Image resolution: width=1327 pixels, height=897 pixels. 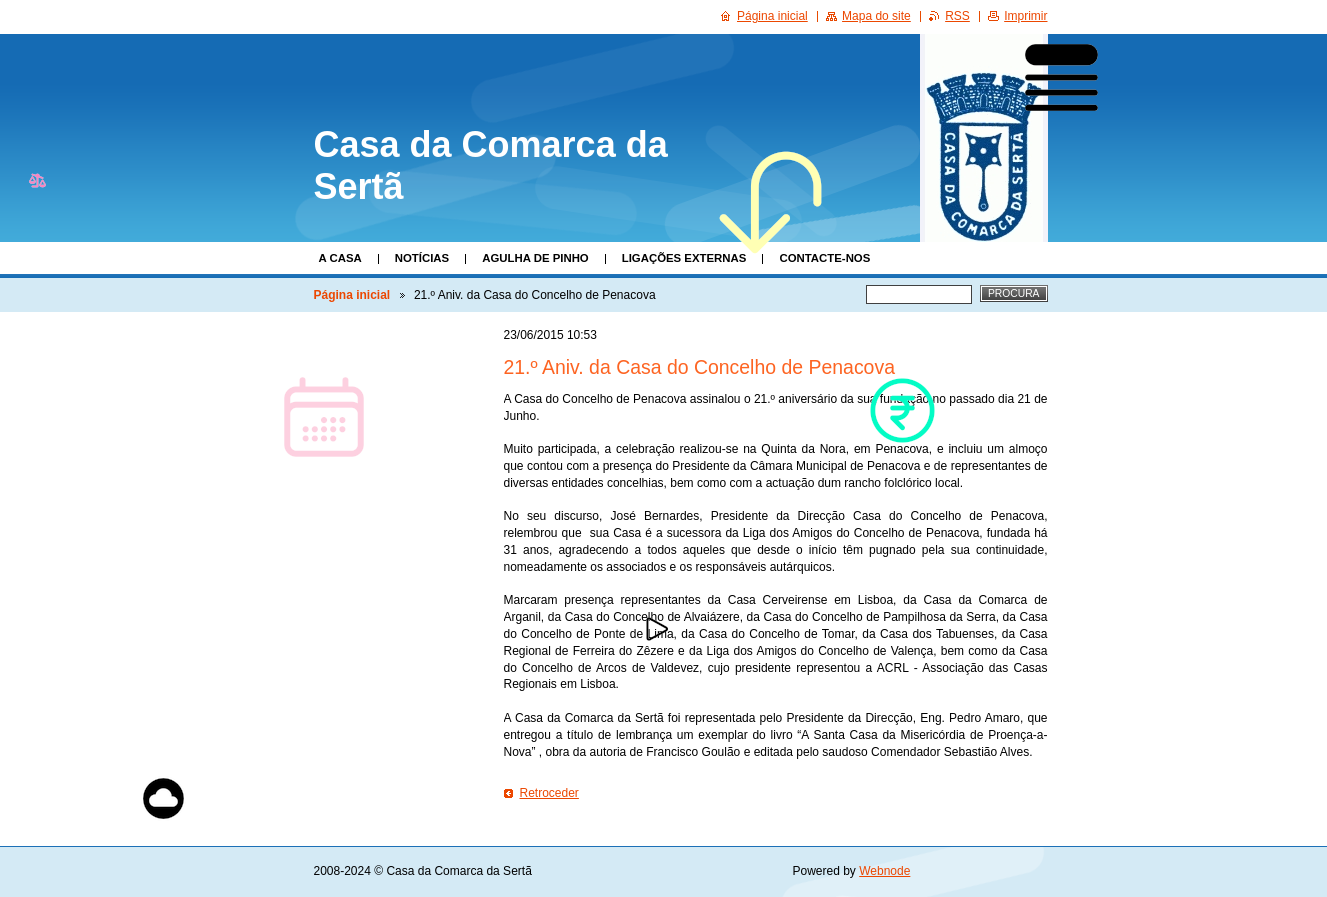 What do you see at coordinates (37, 180) in the screenshot?
I see `indicates an imbalanced comparison or unequal weight` at bounding box center [37, 180].